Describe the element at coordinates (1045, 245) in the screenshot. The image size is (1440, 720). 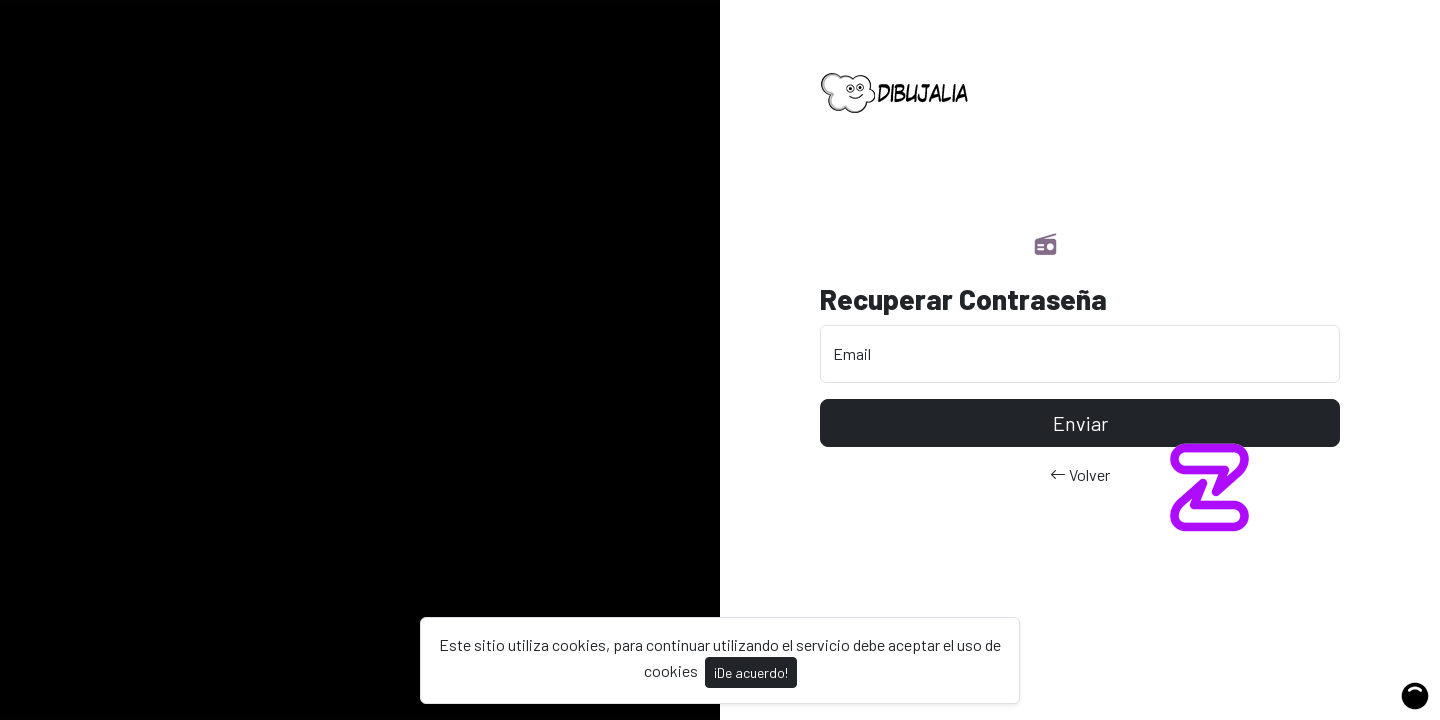
I see `access radio or audio streaming` at that location.